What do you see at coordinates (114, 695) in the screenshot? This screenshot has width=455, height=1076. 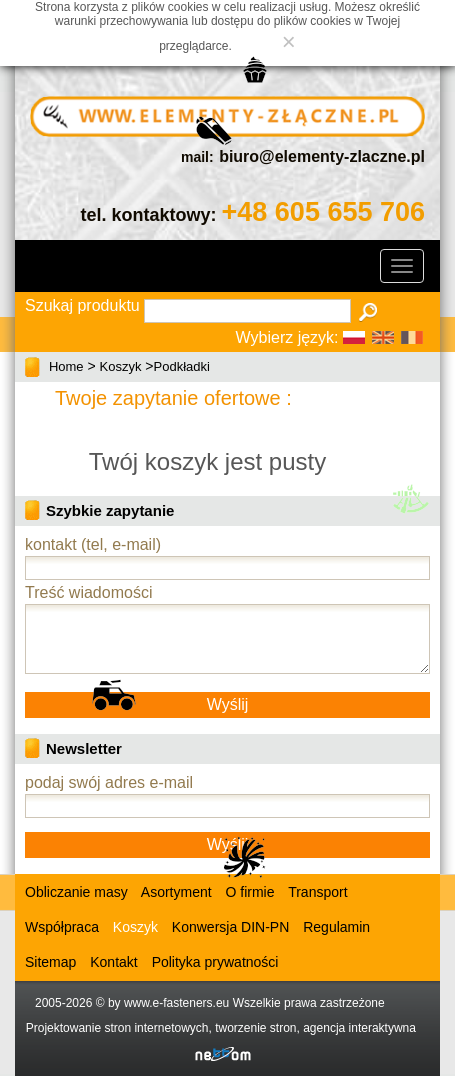 I see `select jeep or off-road vehicle` at bounding box center [114, 695].